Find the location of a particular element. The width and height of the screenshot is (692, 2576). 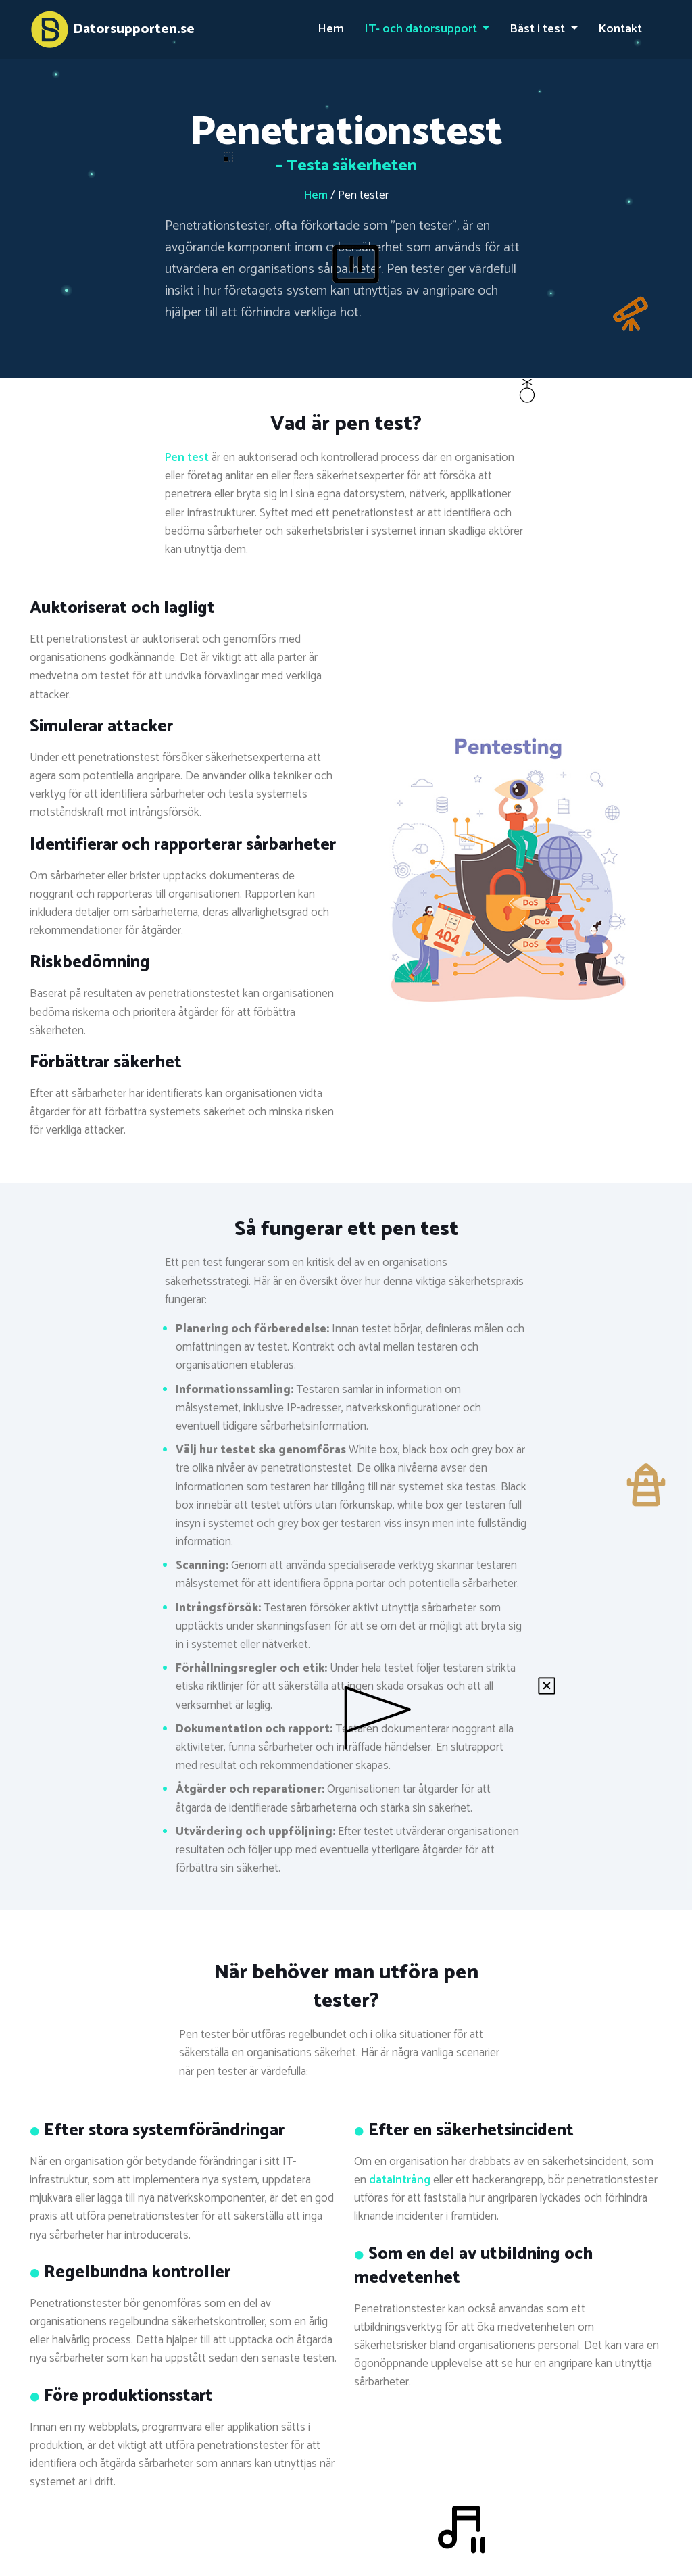

flag or bookmark an item is located at coordinates (370, 1718).